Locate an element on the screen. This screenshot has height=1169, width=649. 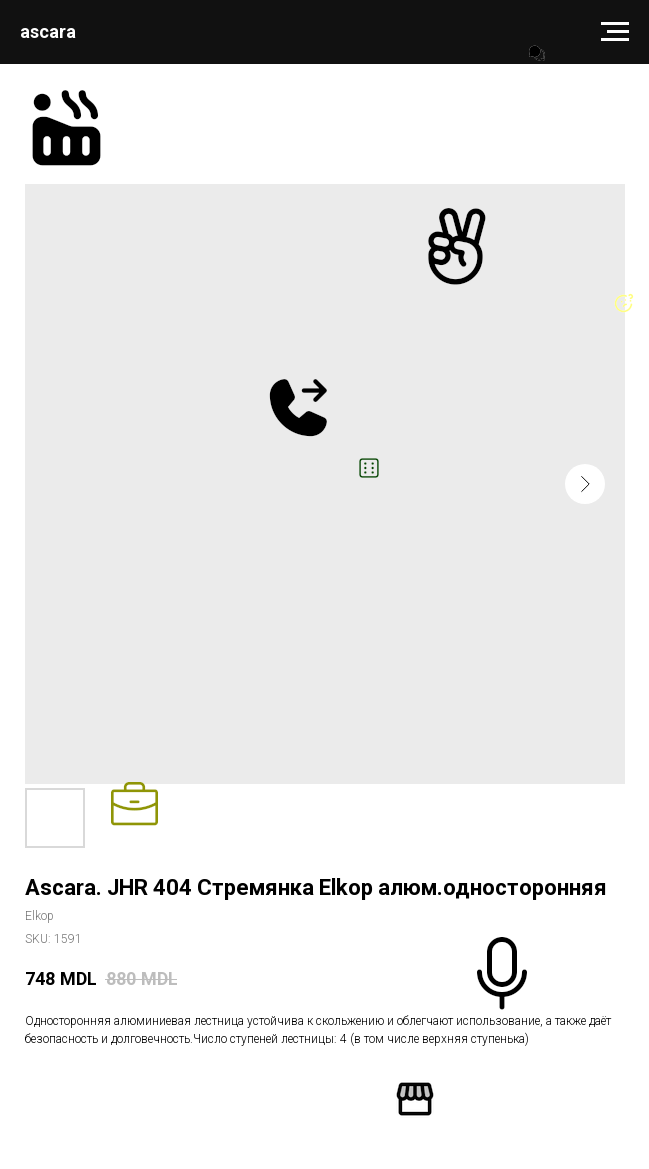
transfer an active call to another person is located at coordinates (299, 406).